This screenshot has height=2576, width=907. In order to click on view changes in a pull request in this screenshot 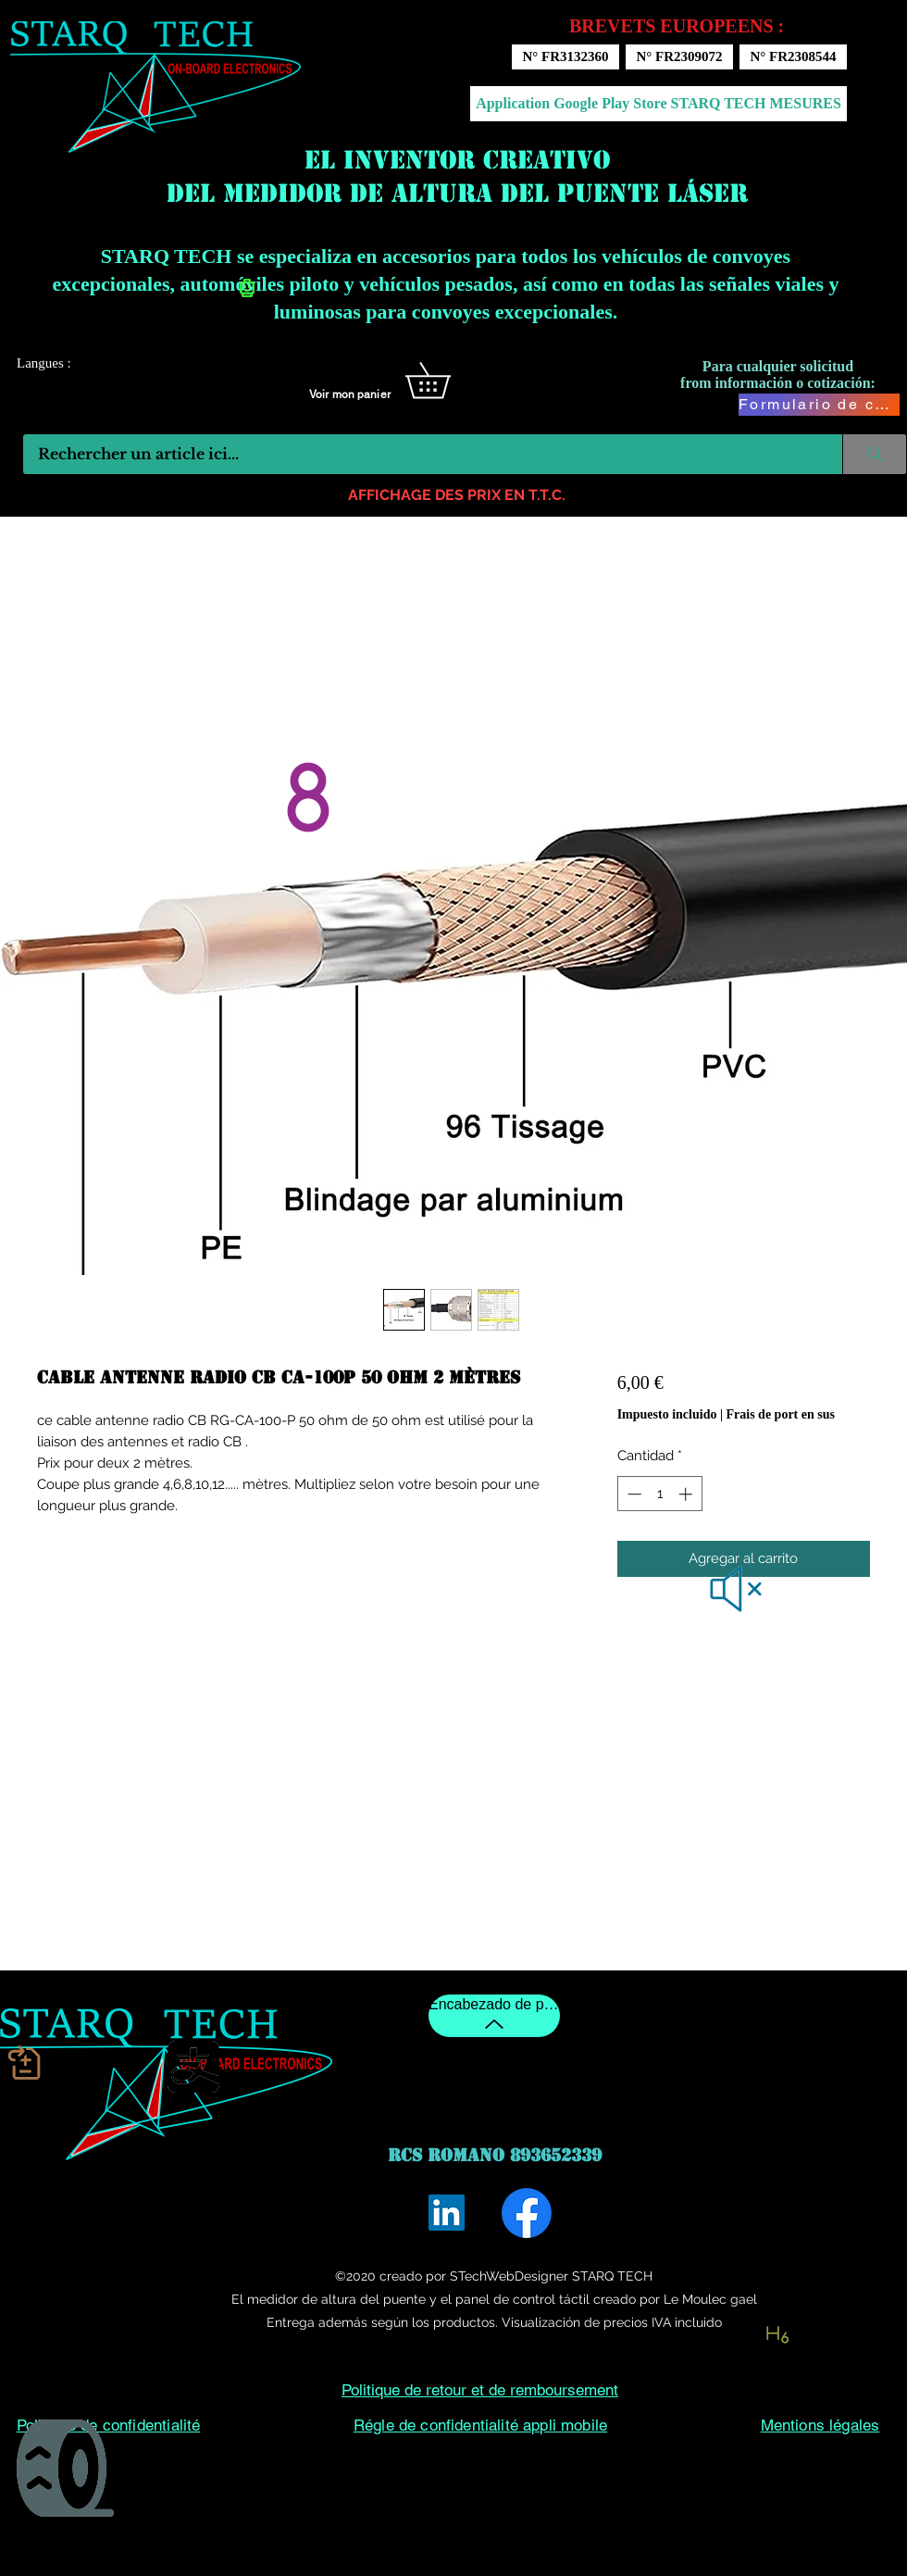, I will do `click(26, 2063)`.